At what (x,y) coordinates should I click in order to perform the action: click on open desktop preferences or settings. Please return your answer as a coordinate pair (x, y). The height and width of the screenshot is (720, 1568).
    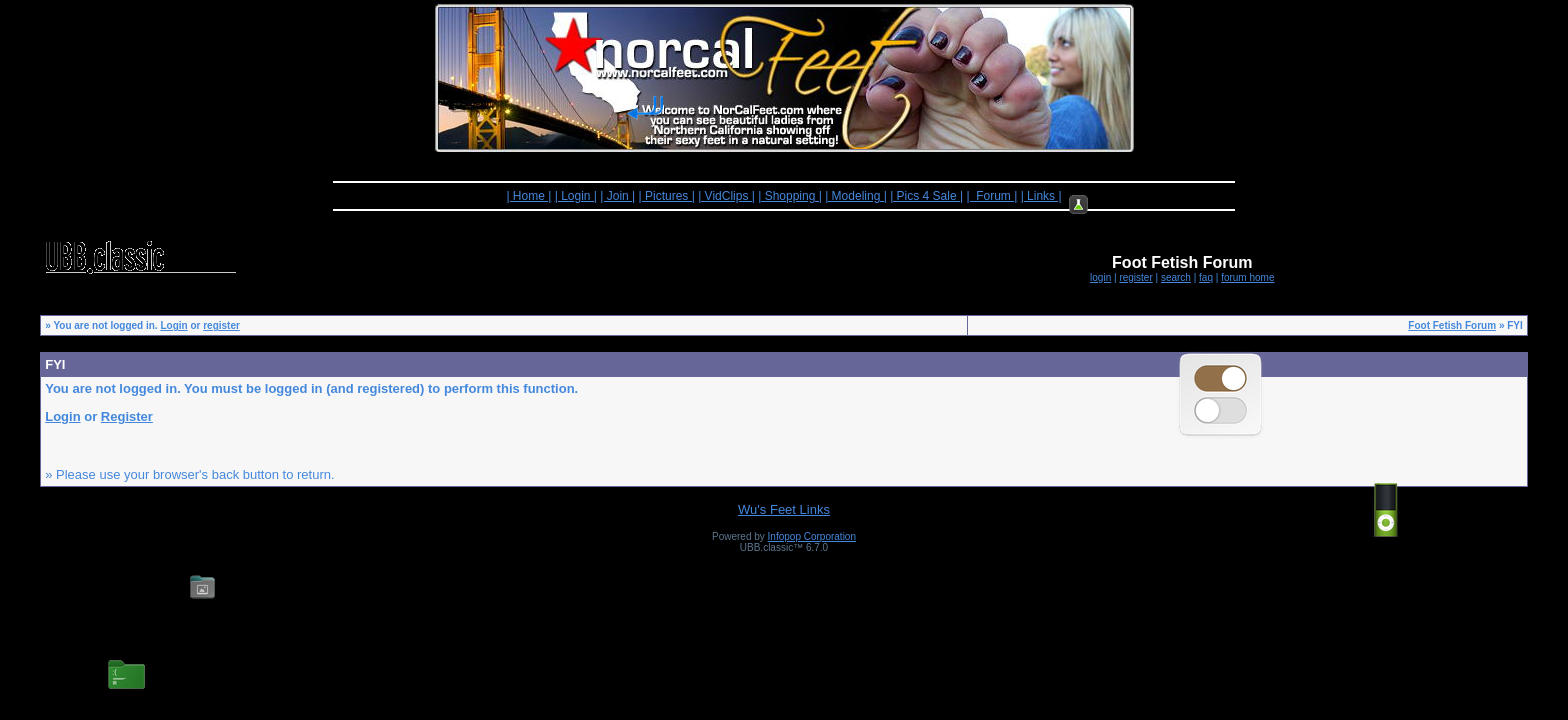
    Looking at the image, I should click on (1220, 394).